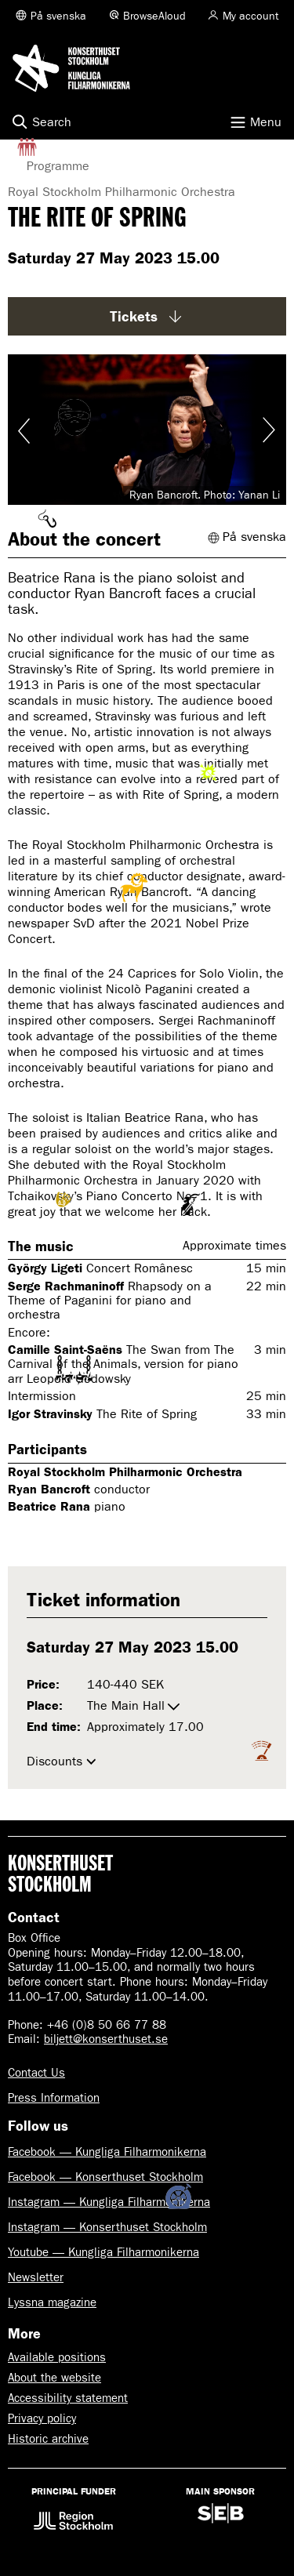  Describe the element at coordinates (47, 518) in the screenshot. I see `access fishing mini-game or activity` at that location.